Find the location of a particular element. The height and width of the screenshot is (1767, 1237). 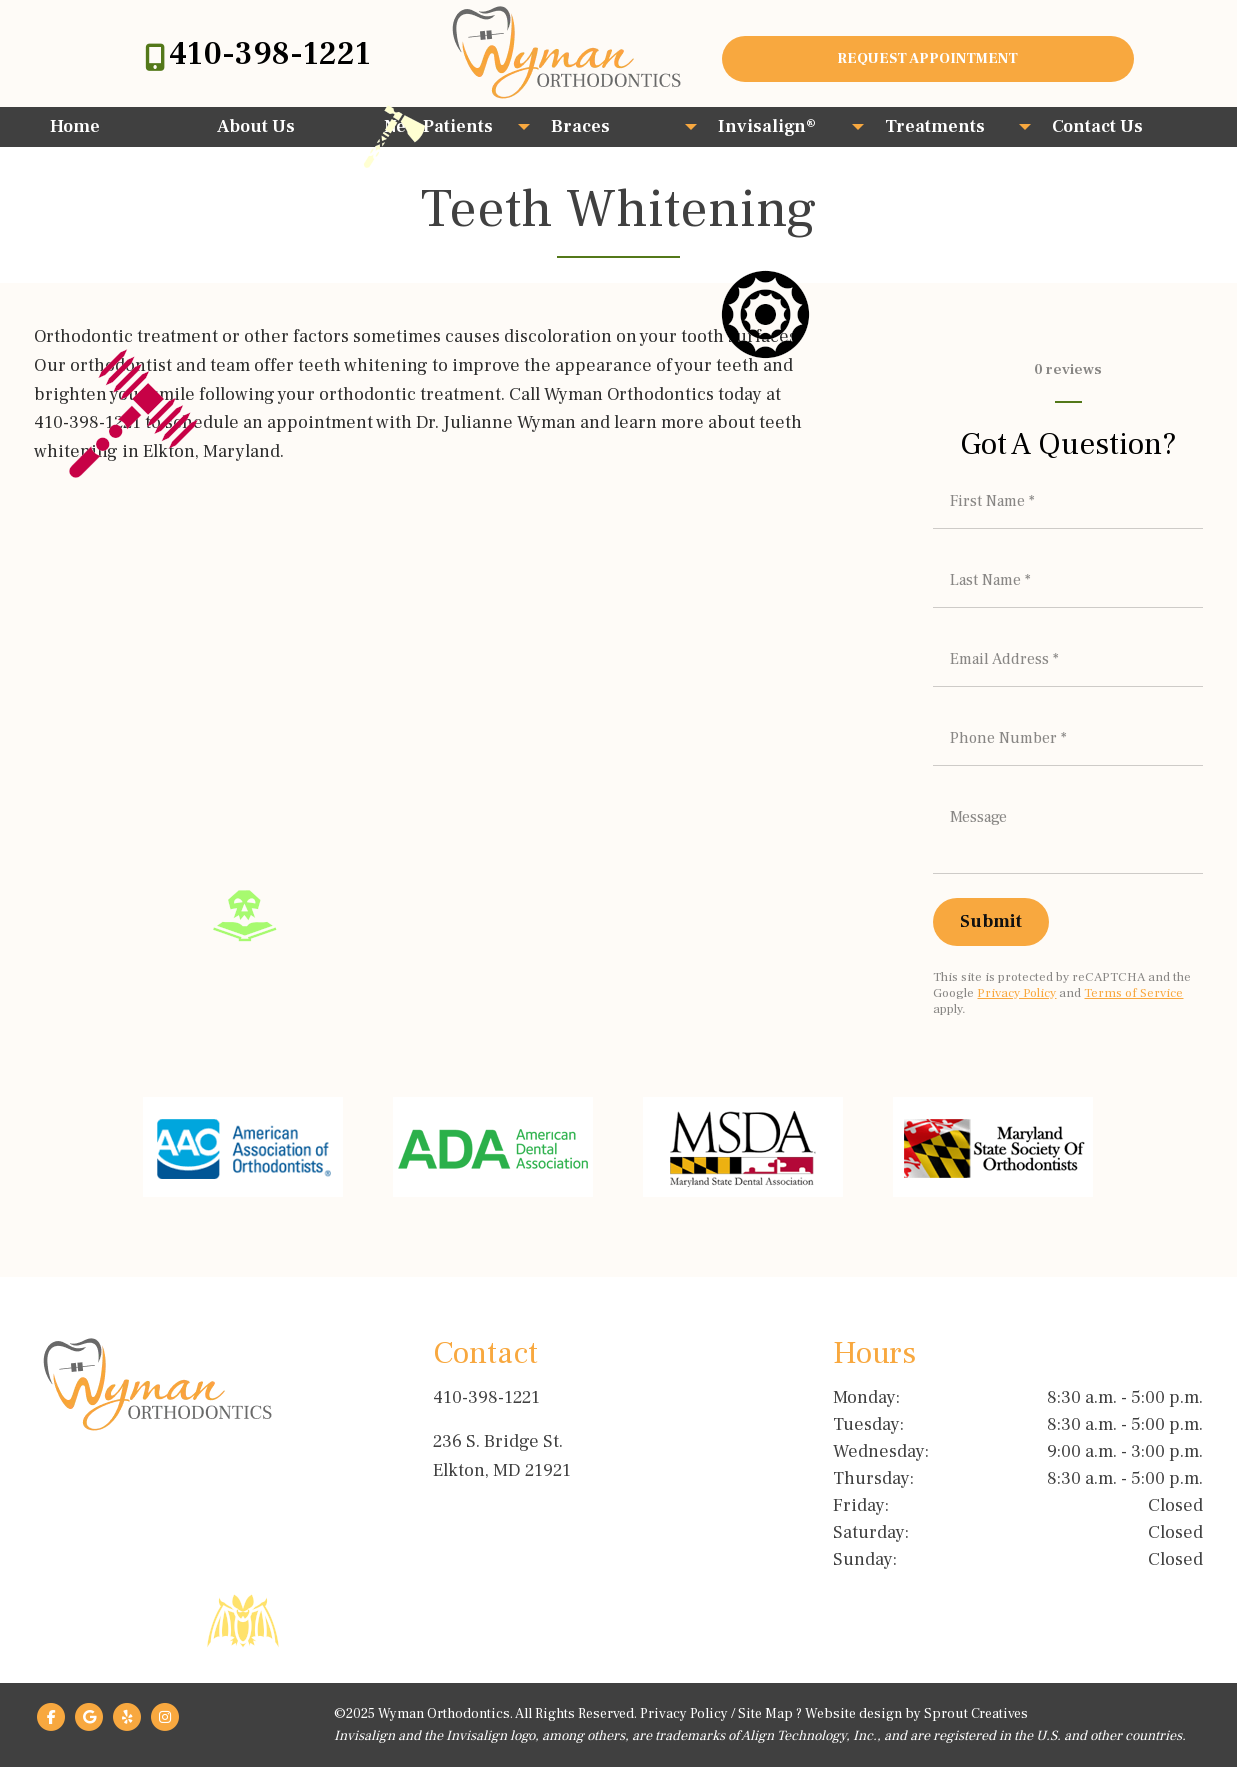

select tomahawk weapon or tool is located at coordinates (394, 136).